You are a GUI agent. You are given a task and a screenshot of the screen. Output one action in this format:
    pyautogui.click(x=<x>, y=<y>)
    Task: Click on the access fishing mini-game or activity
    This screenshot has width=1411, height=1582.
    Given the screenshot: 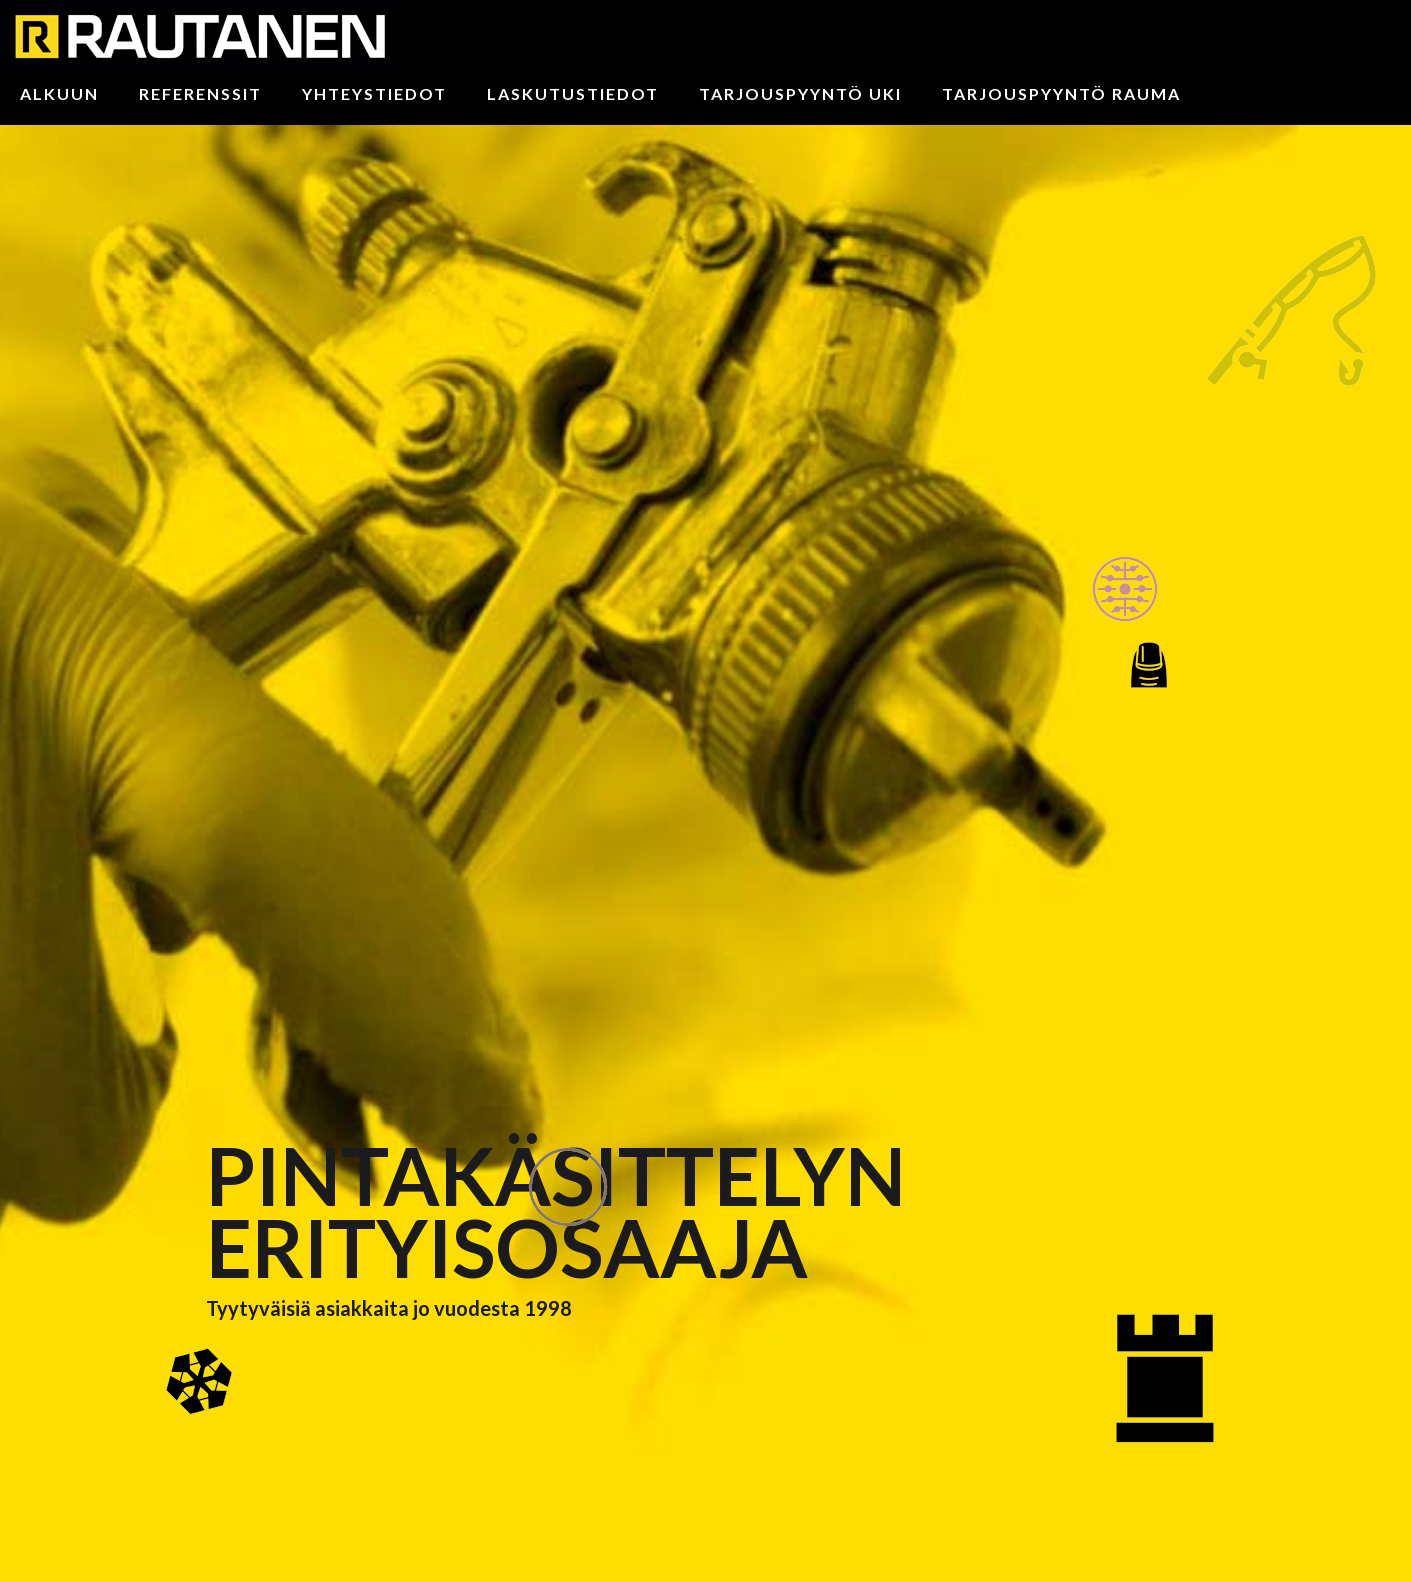 What is the action you would take?
    pyautogui.click(x=1291, y=310)
    